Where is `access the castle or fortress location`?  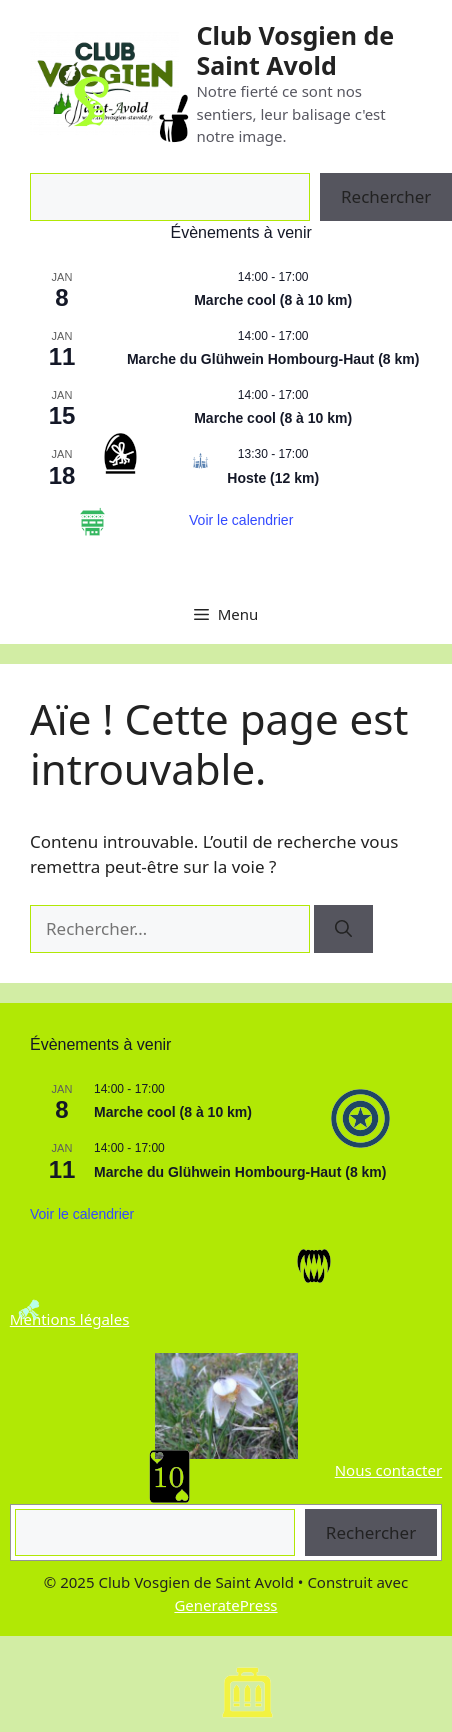
access the castle or fortress location is located at coordinates (200, 460).